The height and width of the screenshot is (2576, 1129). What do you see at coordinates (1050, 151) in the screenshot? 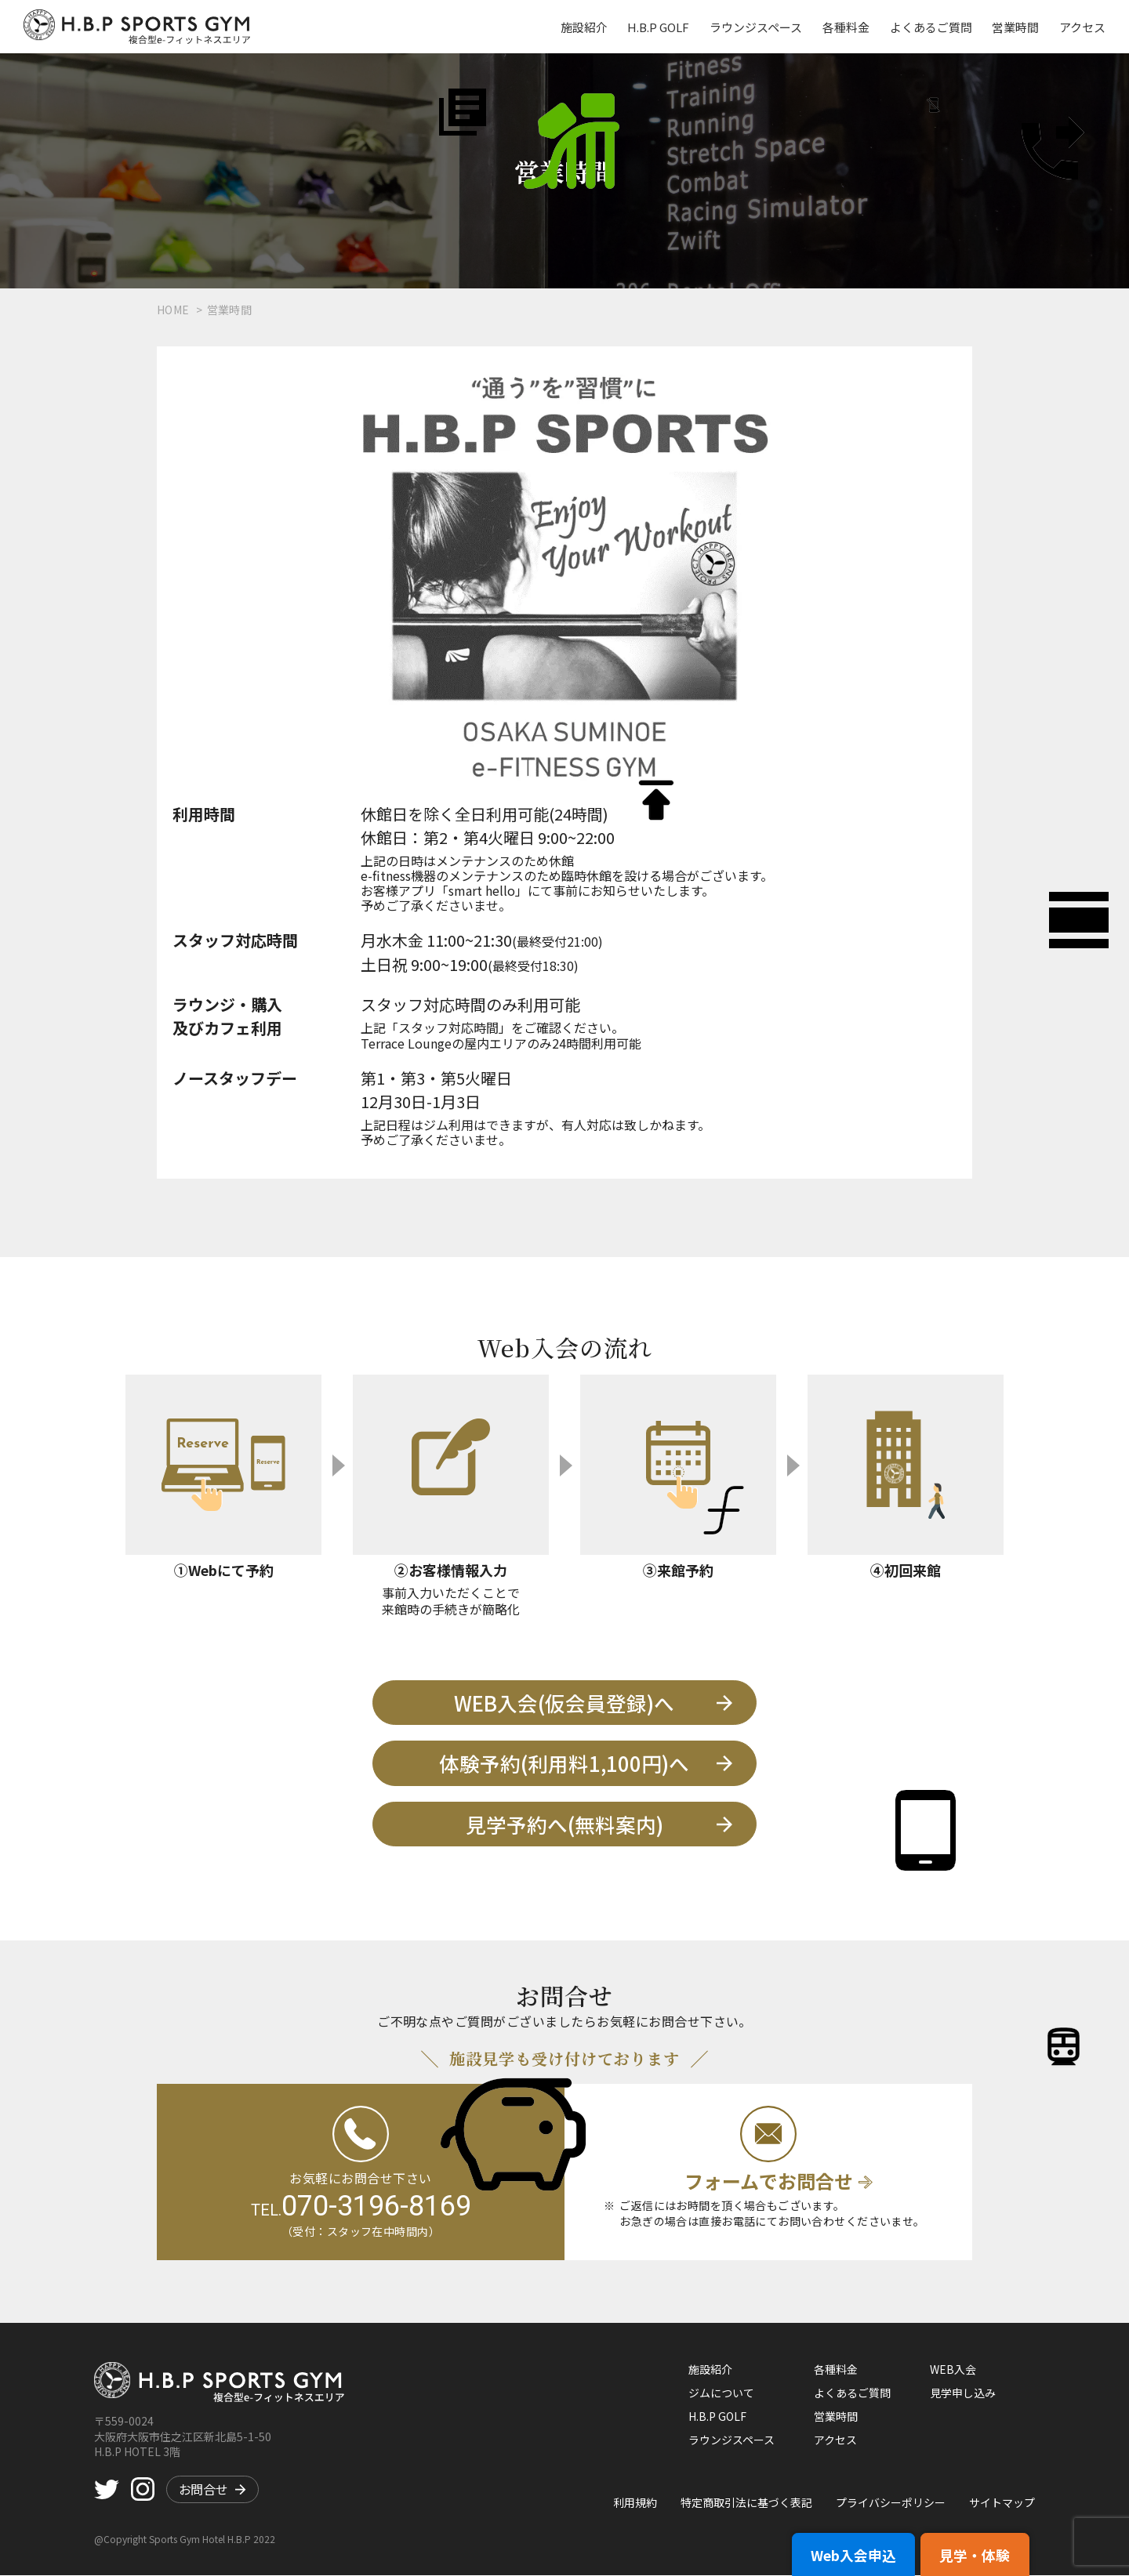
I see `indicates a forwarded call` at bounding box center [1050, 151].